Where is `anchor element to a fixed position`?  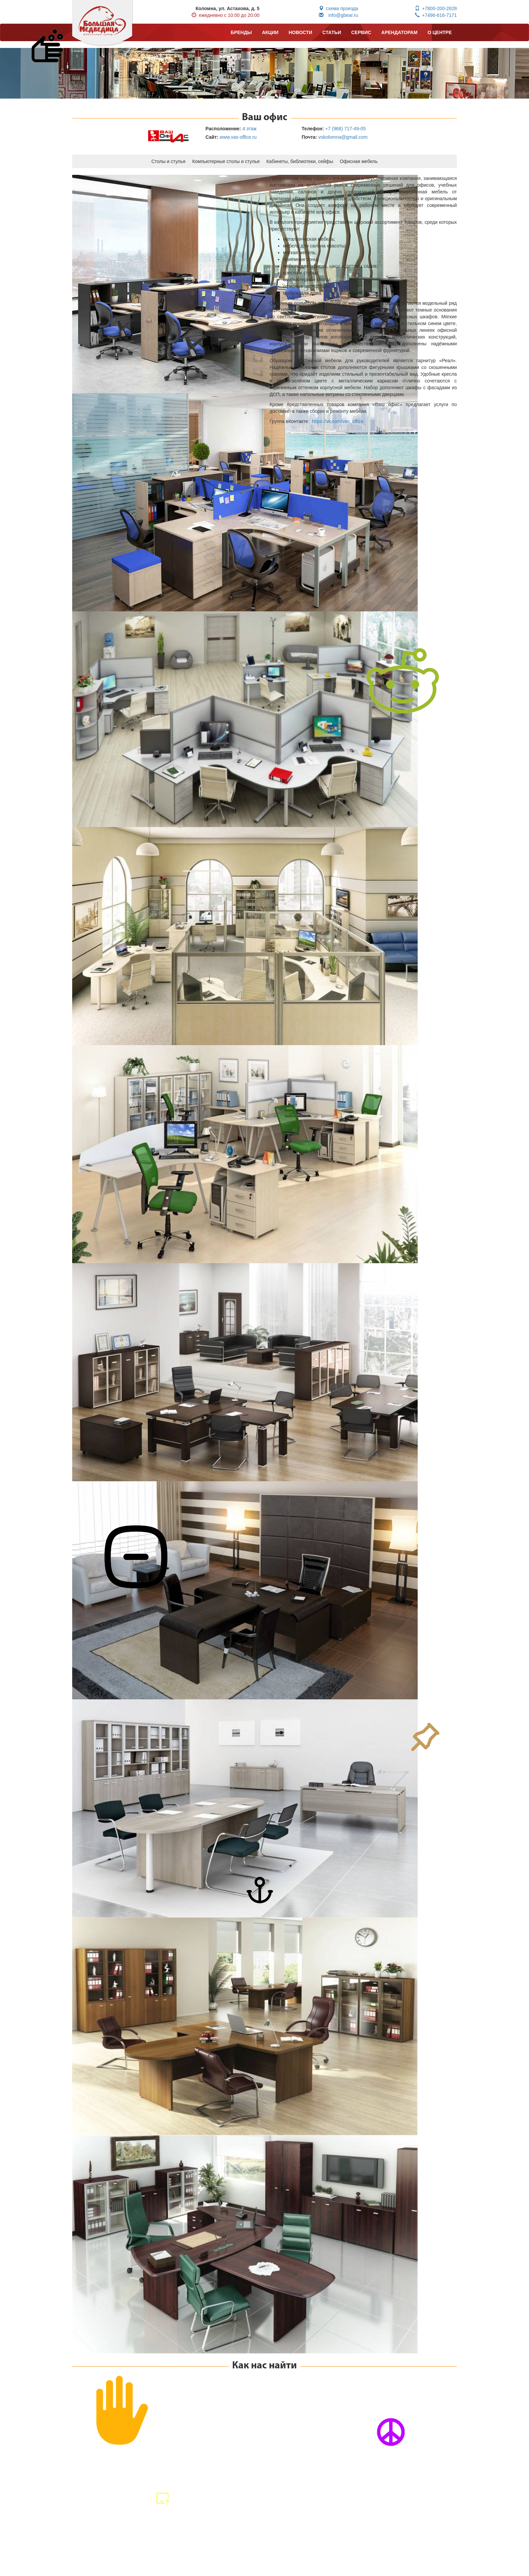 anchor element to a fixed position is located at coordinates (260, 1890).